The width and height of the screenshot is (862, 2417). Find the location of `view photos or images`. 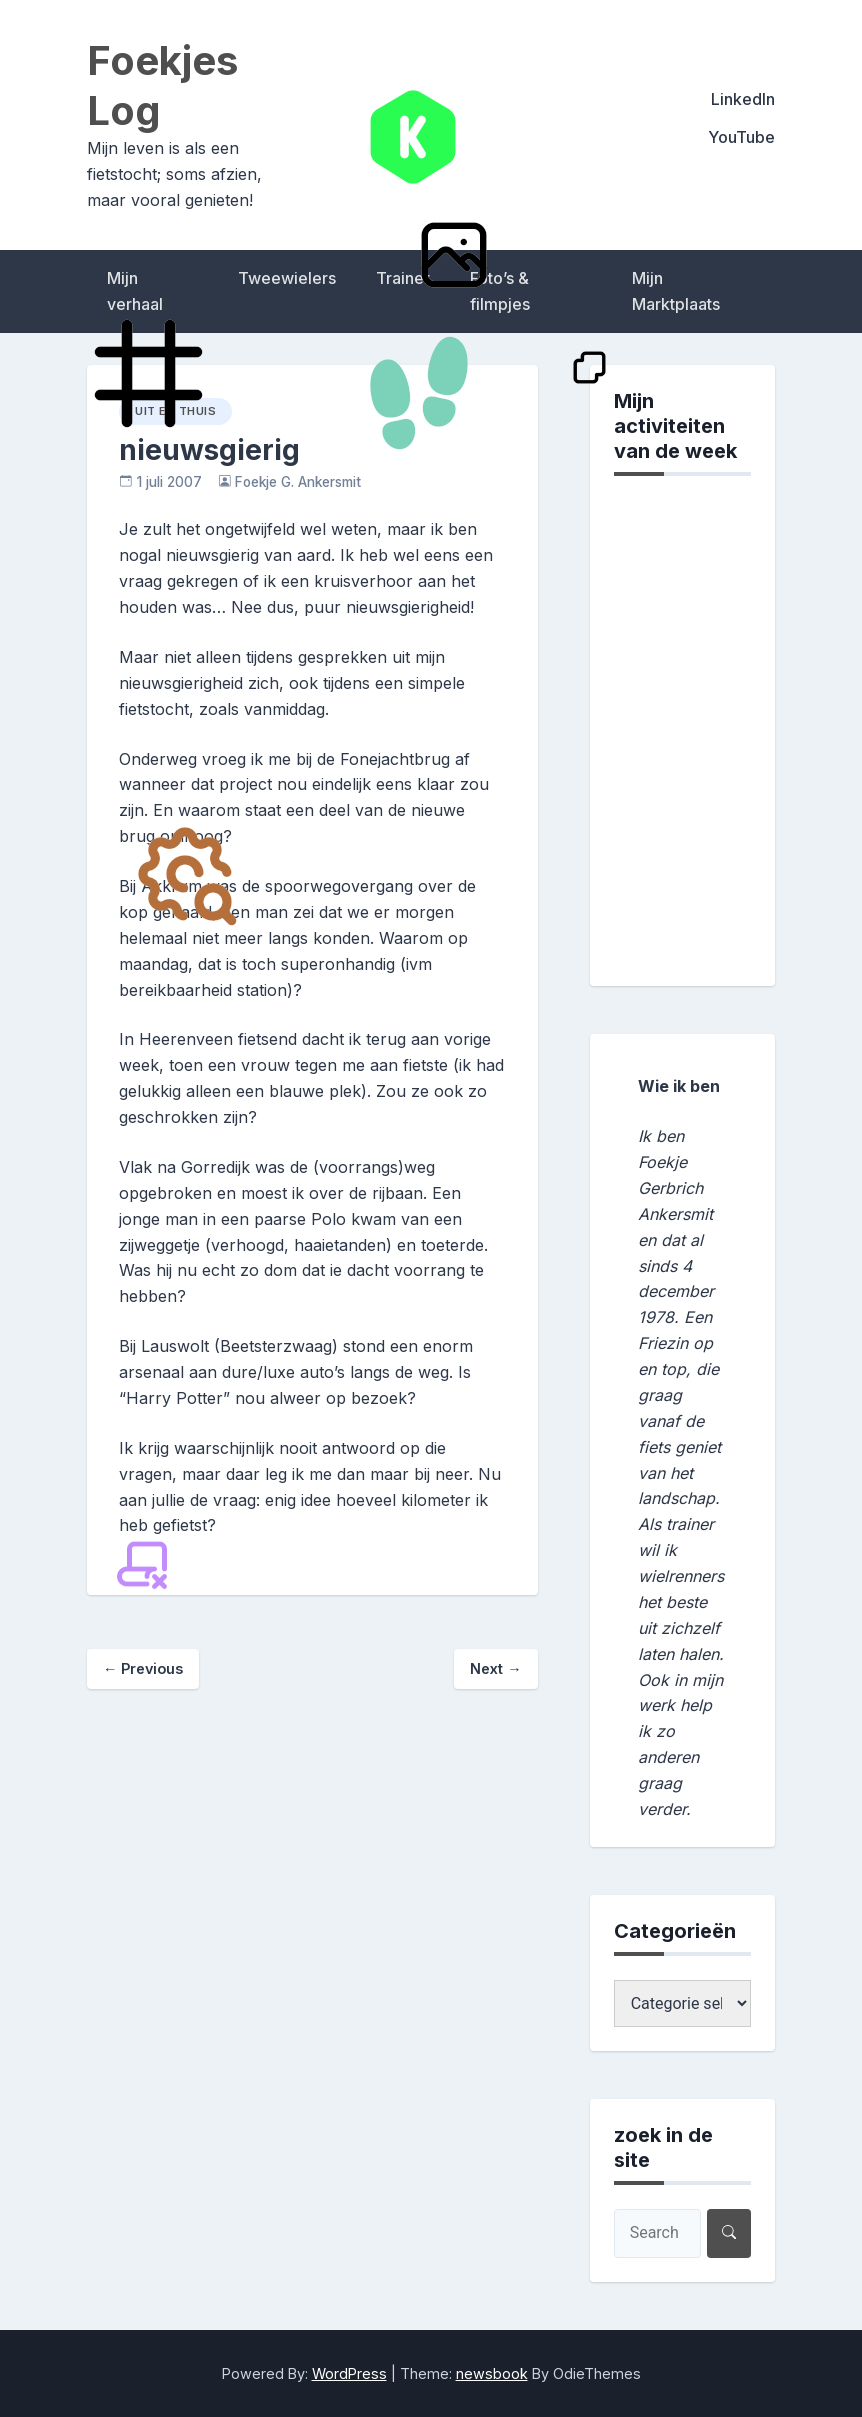

view photos or images is located at coordinates (454, 255).